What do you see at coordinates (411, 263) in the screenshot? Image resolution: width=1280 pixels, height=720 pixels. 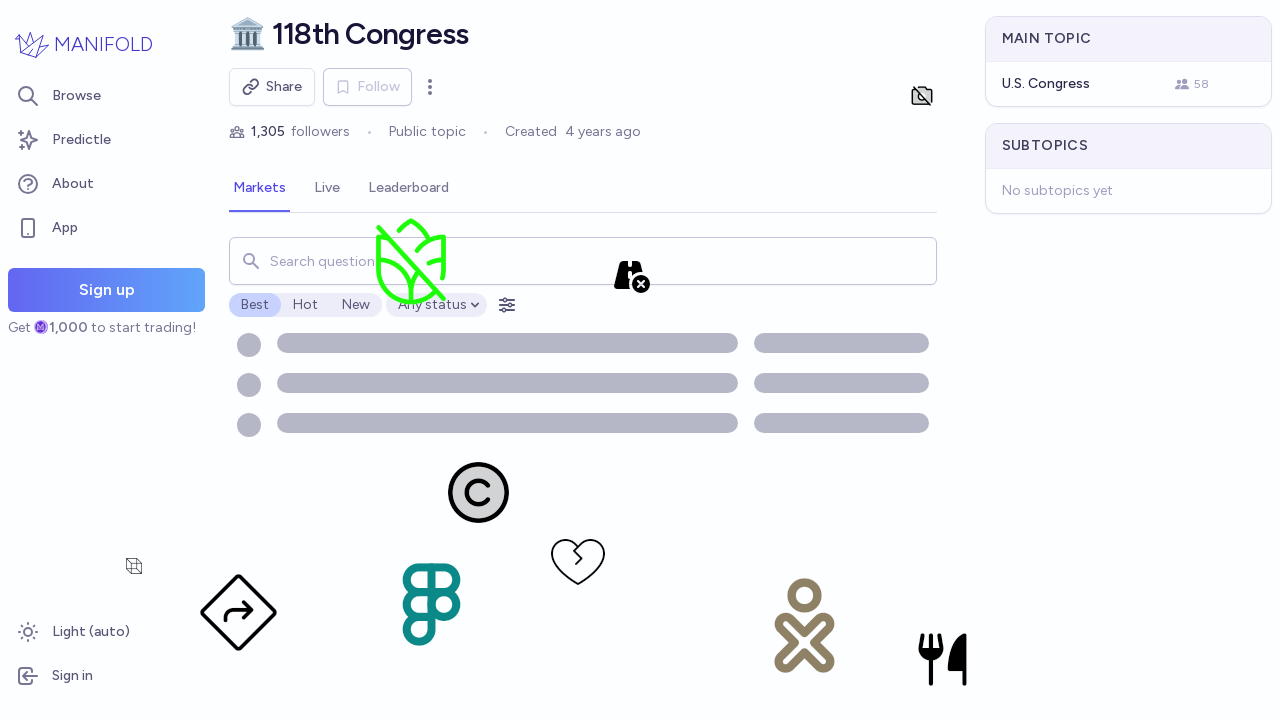 I see `indicates gluten-free or grain-free option` at bounding box center [411, 263].